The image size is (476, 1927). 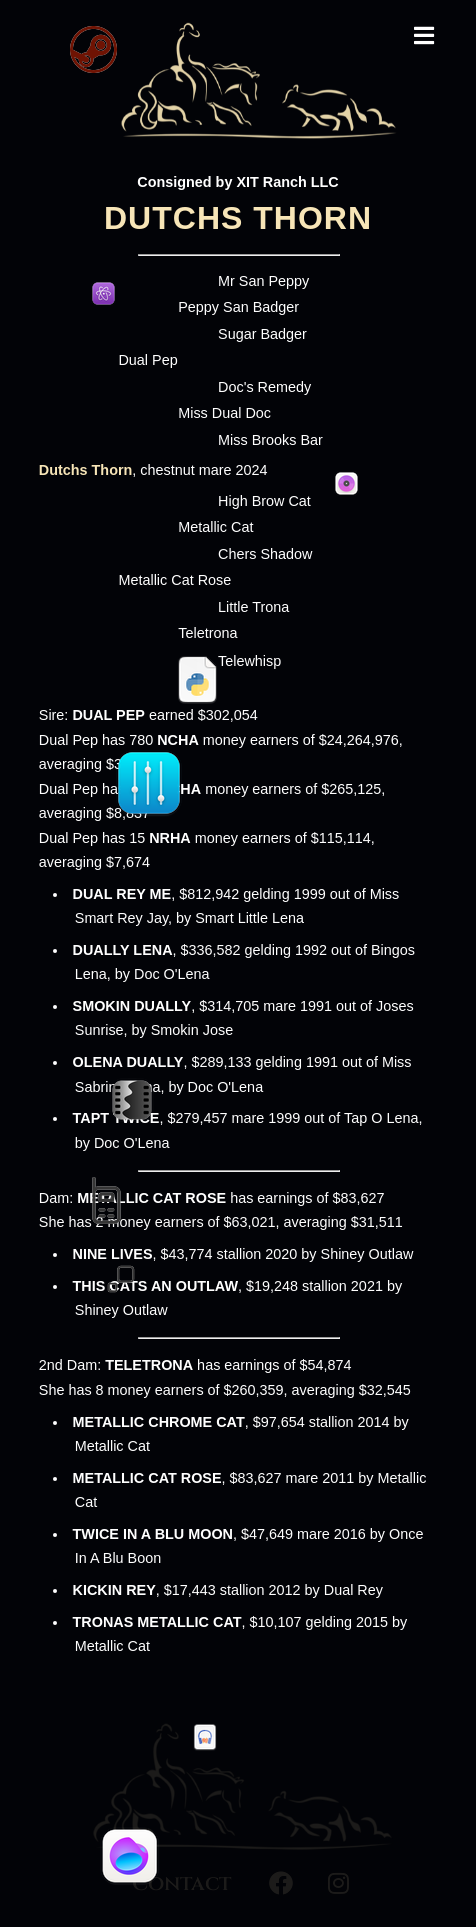 What do you see at coordinates (103, 293) in the screenshot?
I see `open atom nightly text editor` at bounding box center [103, 293].